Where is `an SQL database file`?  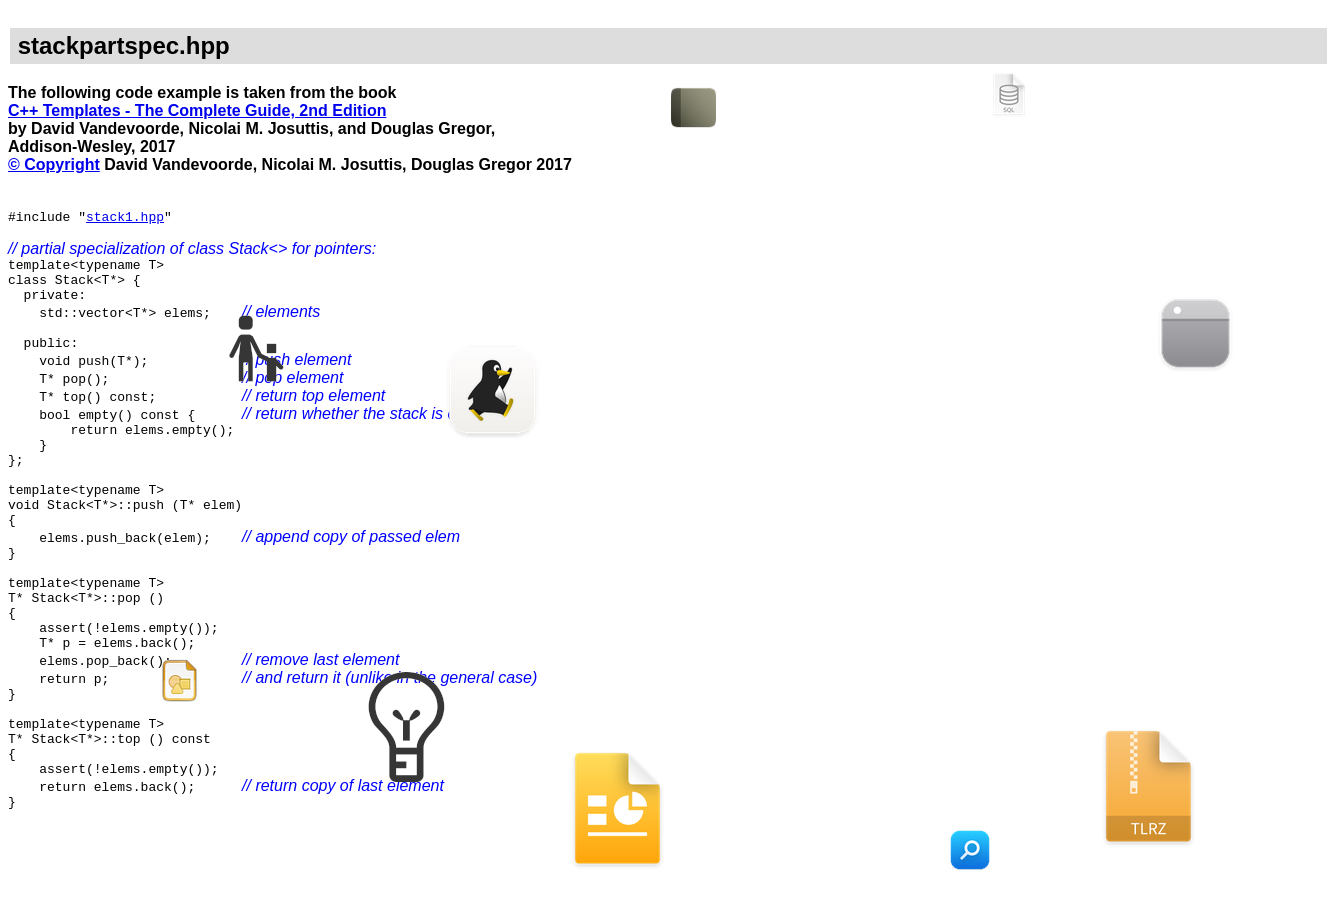
an SQL database file is located at coordinates (1009, 95).